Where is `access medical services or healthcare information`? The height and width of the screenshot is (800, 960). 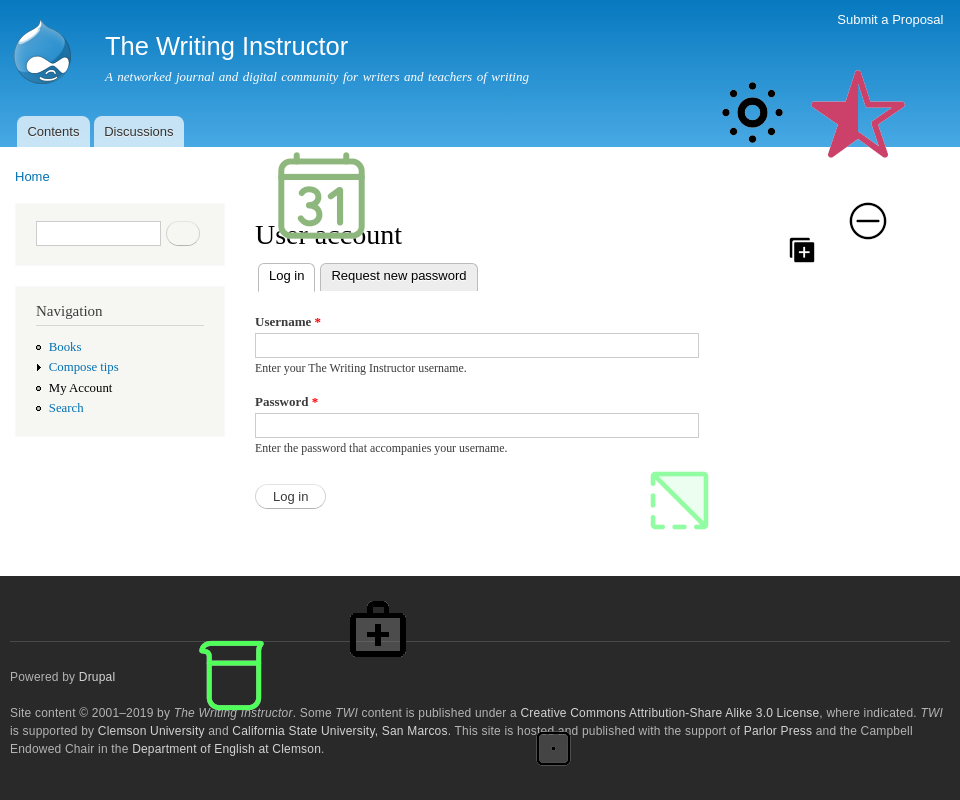 access medical services or healthcare information is located at coordinates (378, 629).